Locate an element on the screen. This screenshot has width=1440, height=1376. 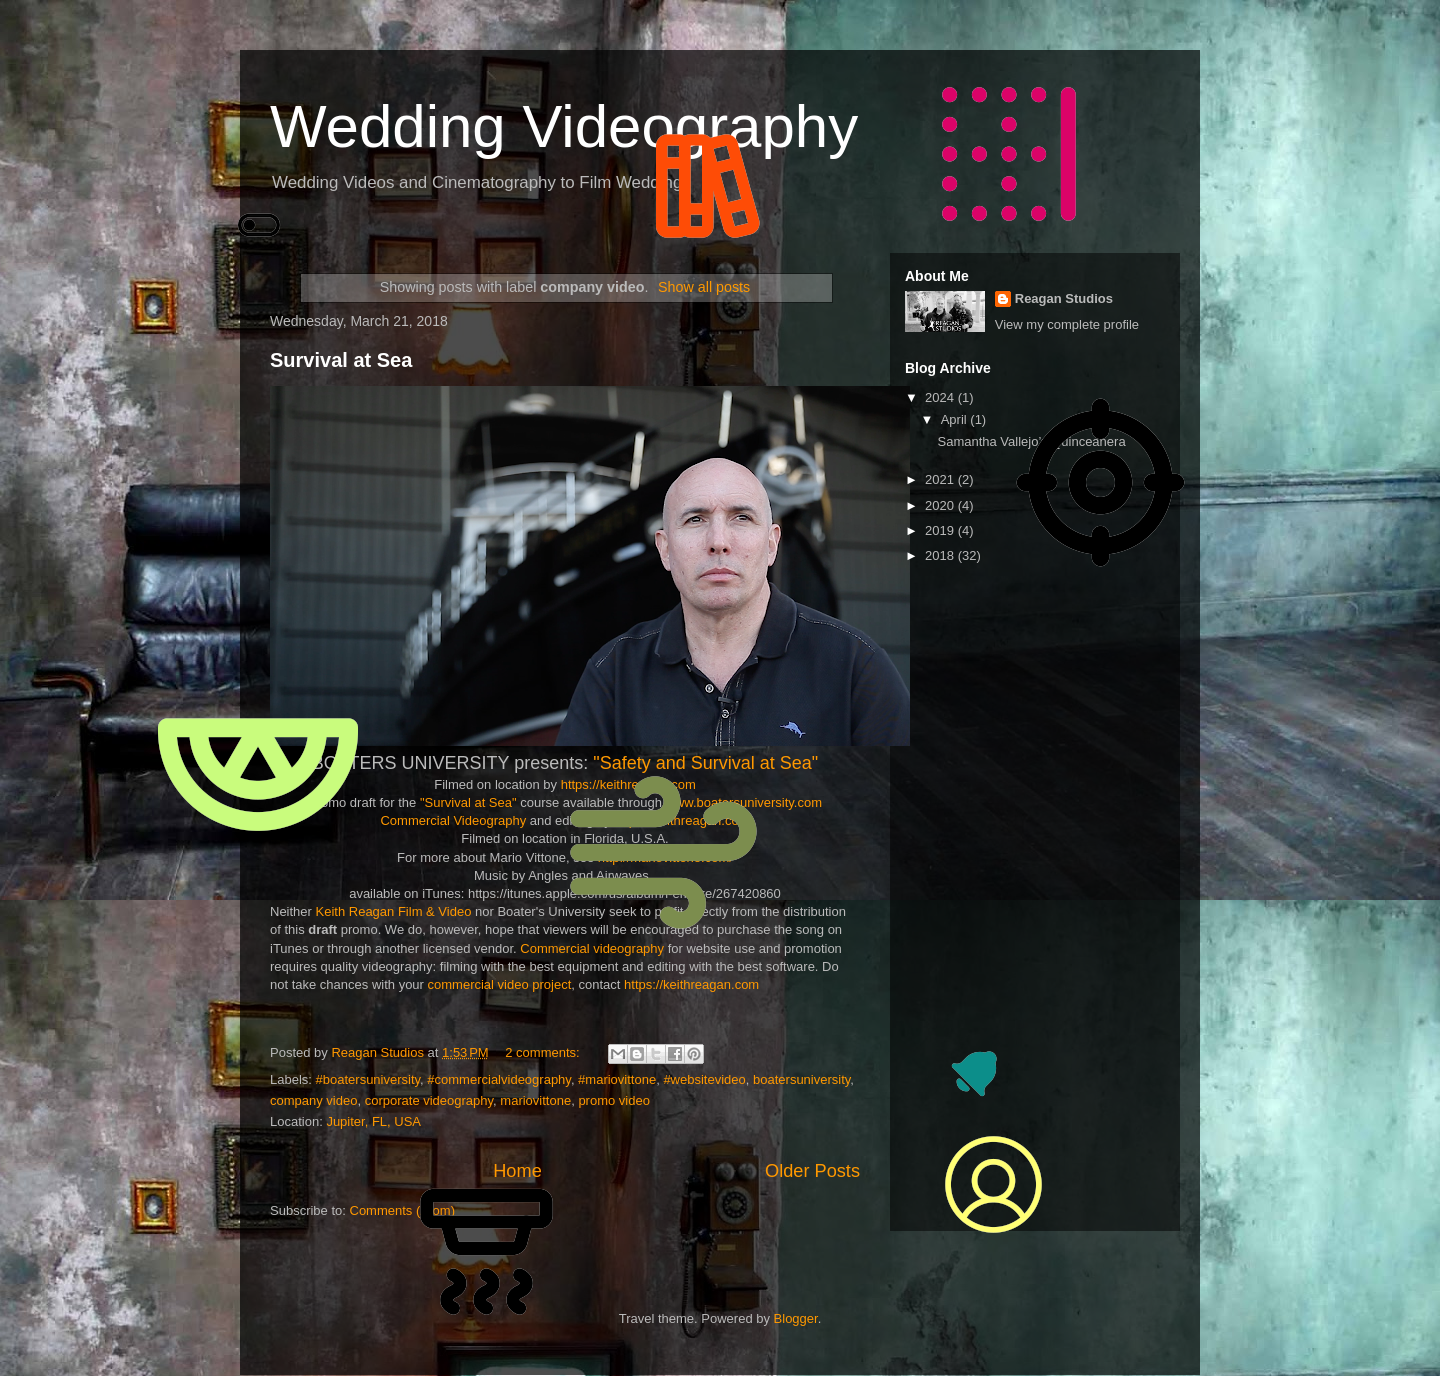
access your library or book collection is located at coordinates (702, 186).